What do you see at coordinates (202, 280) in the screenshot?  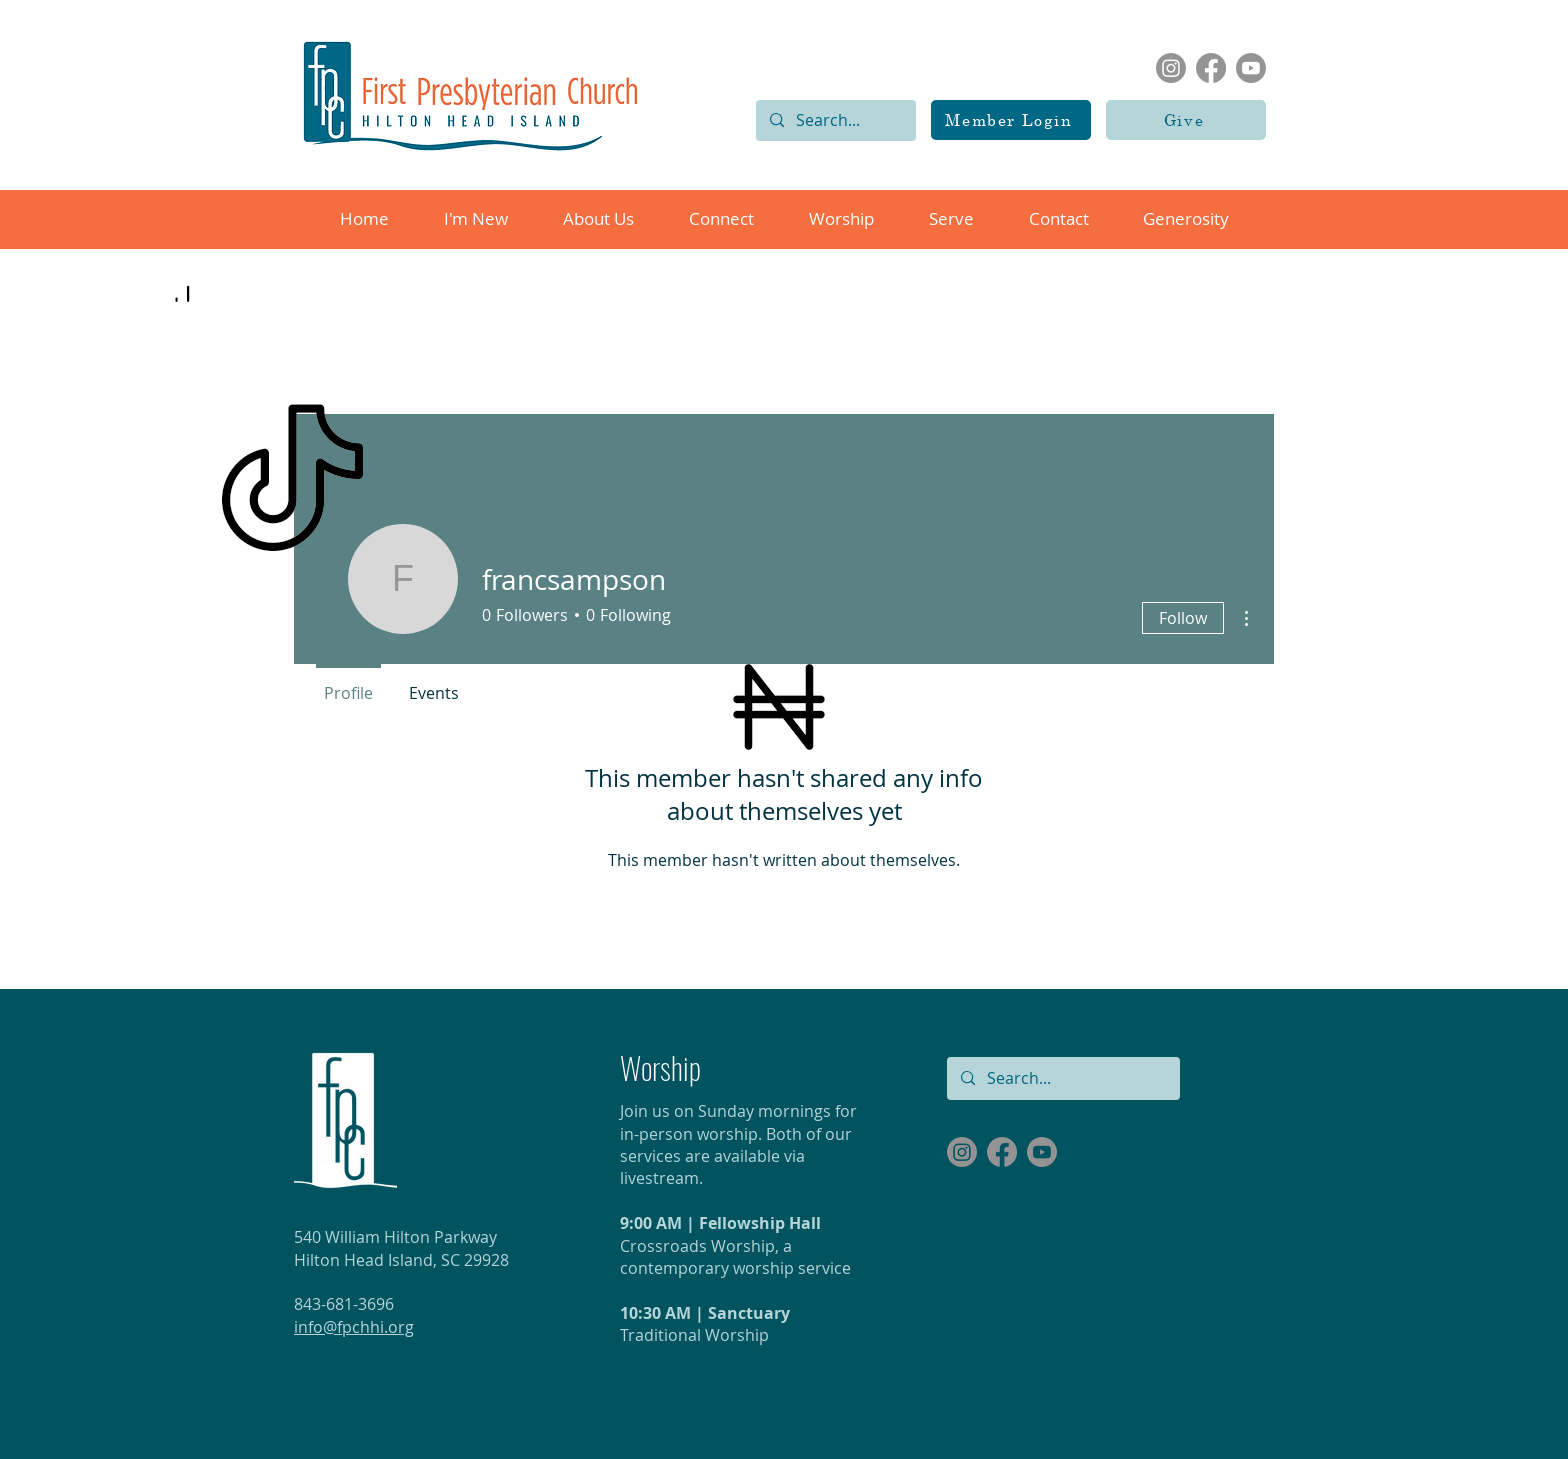 I see `indicates weak cellular signal strength` at bounding box center [202, 280].